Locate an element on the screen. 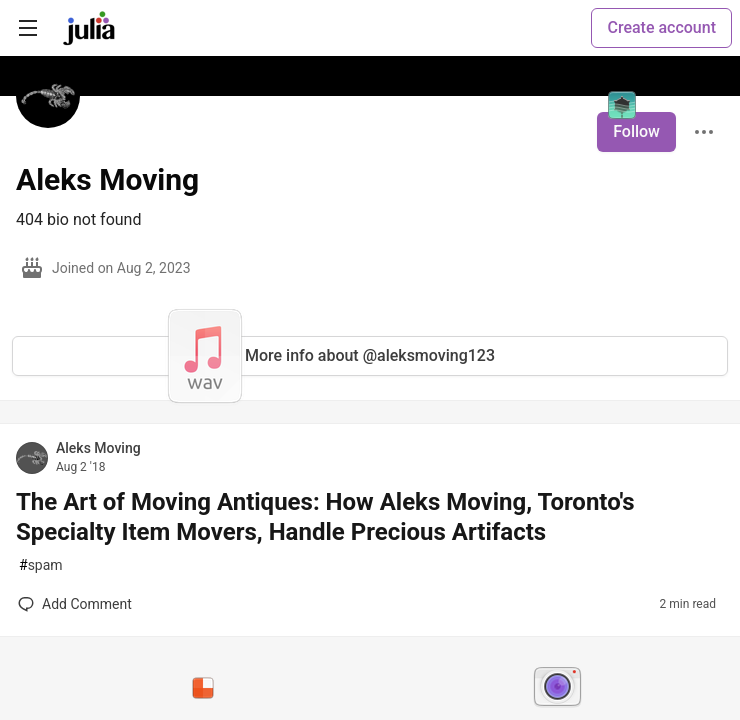 The width and height of the screenshot is (740, 720). launch gnome mines game is located at coordinates (622, 105).